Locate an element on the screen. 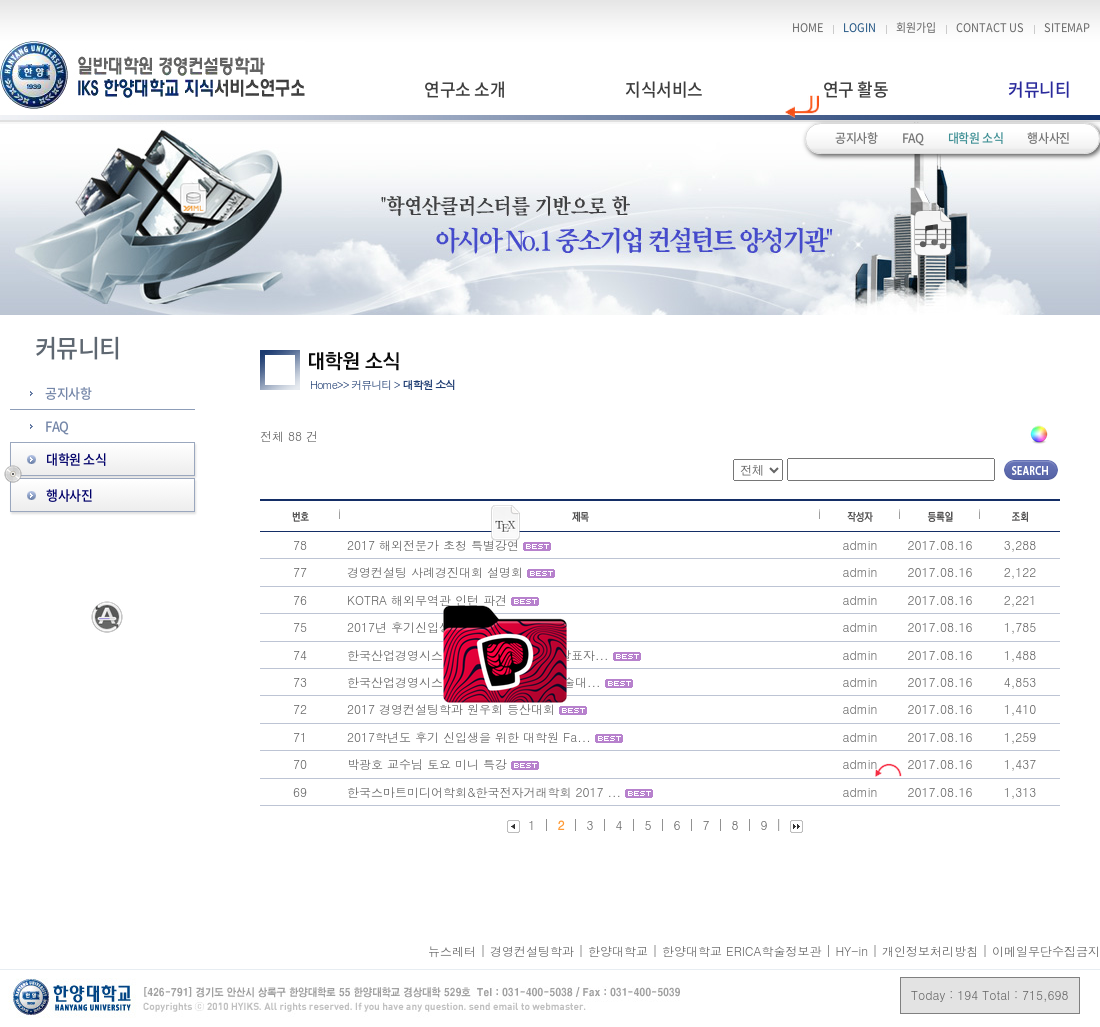 The height and width of the screenshot is (1027, 1100). a LaTeX or TeX document file is located at coordinates (505, 522).